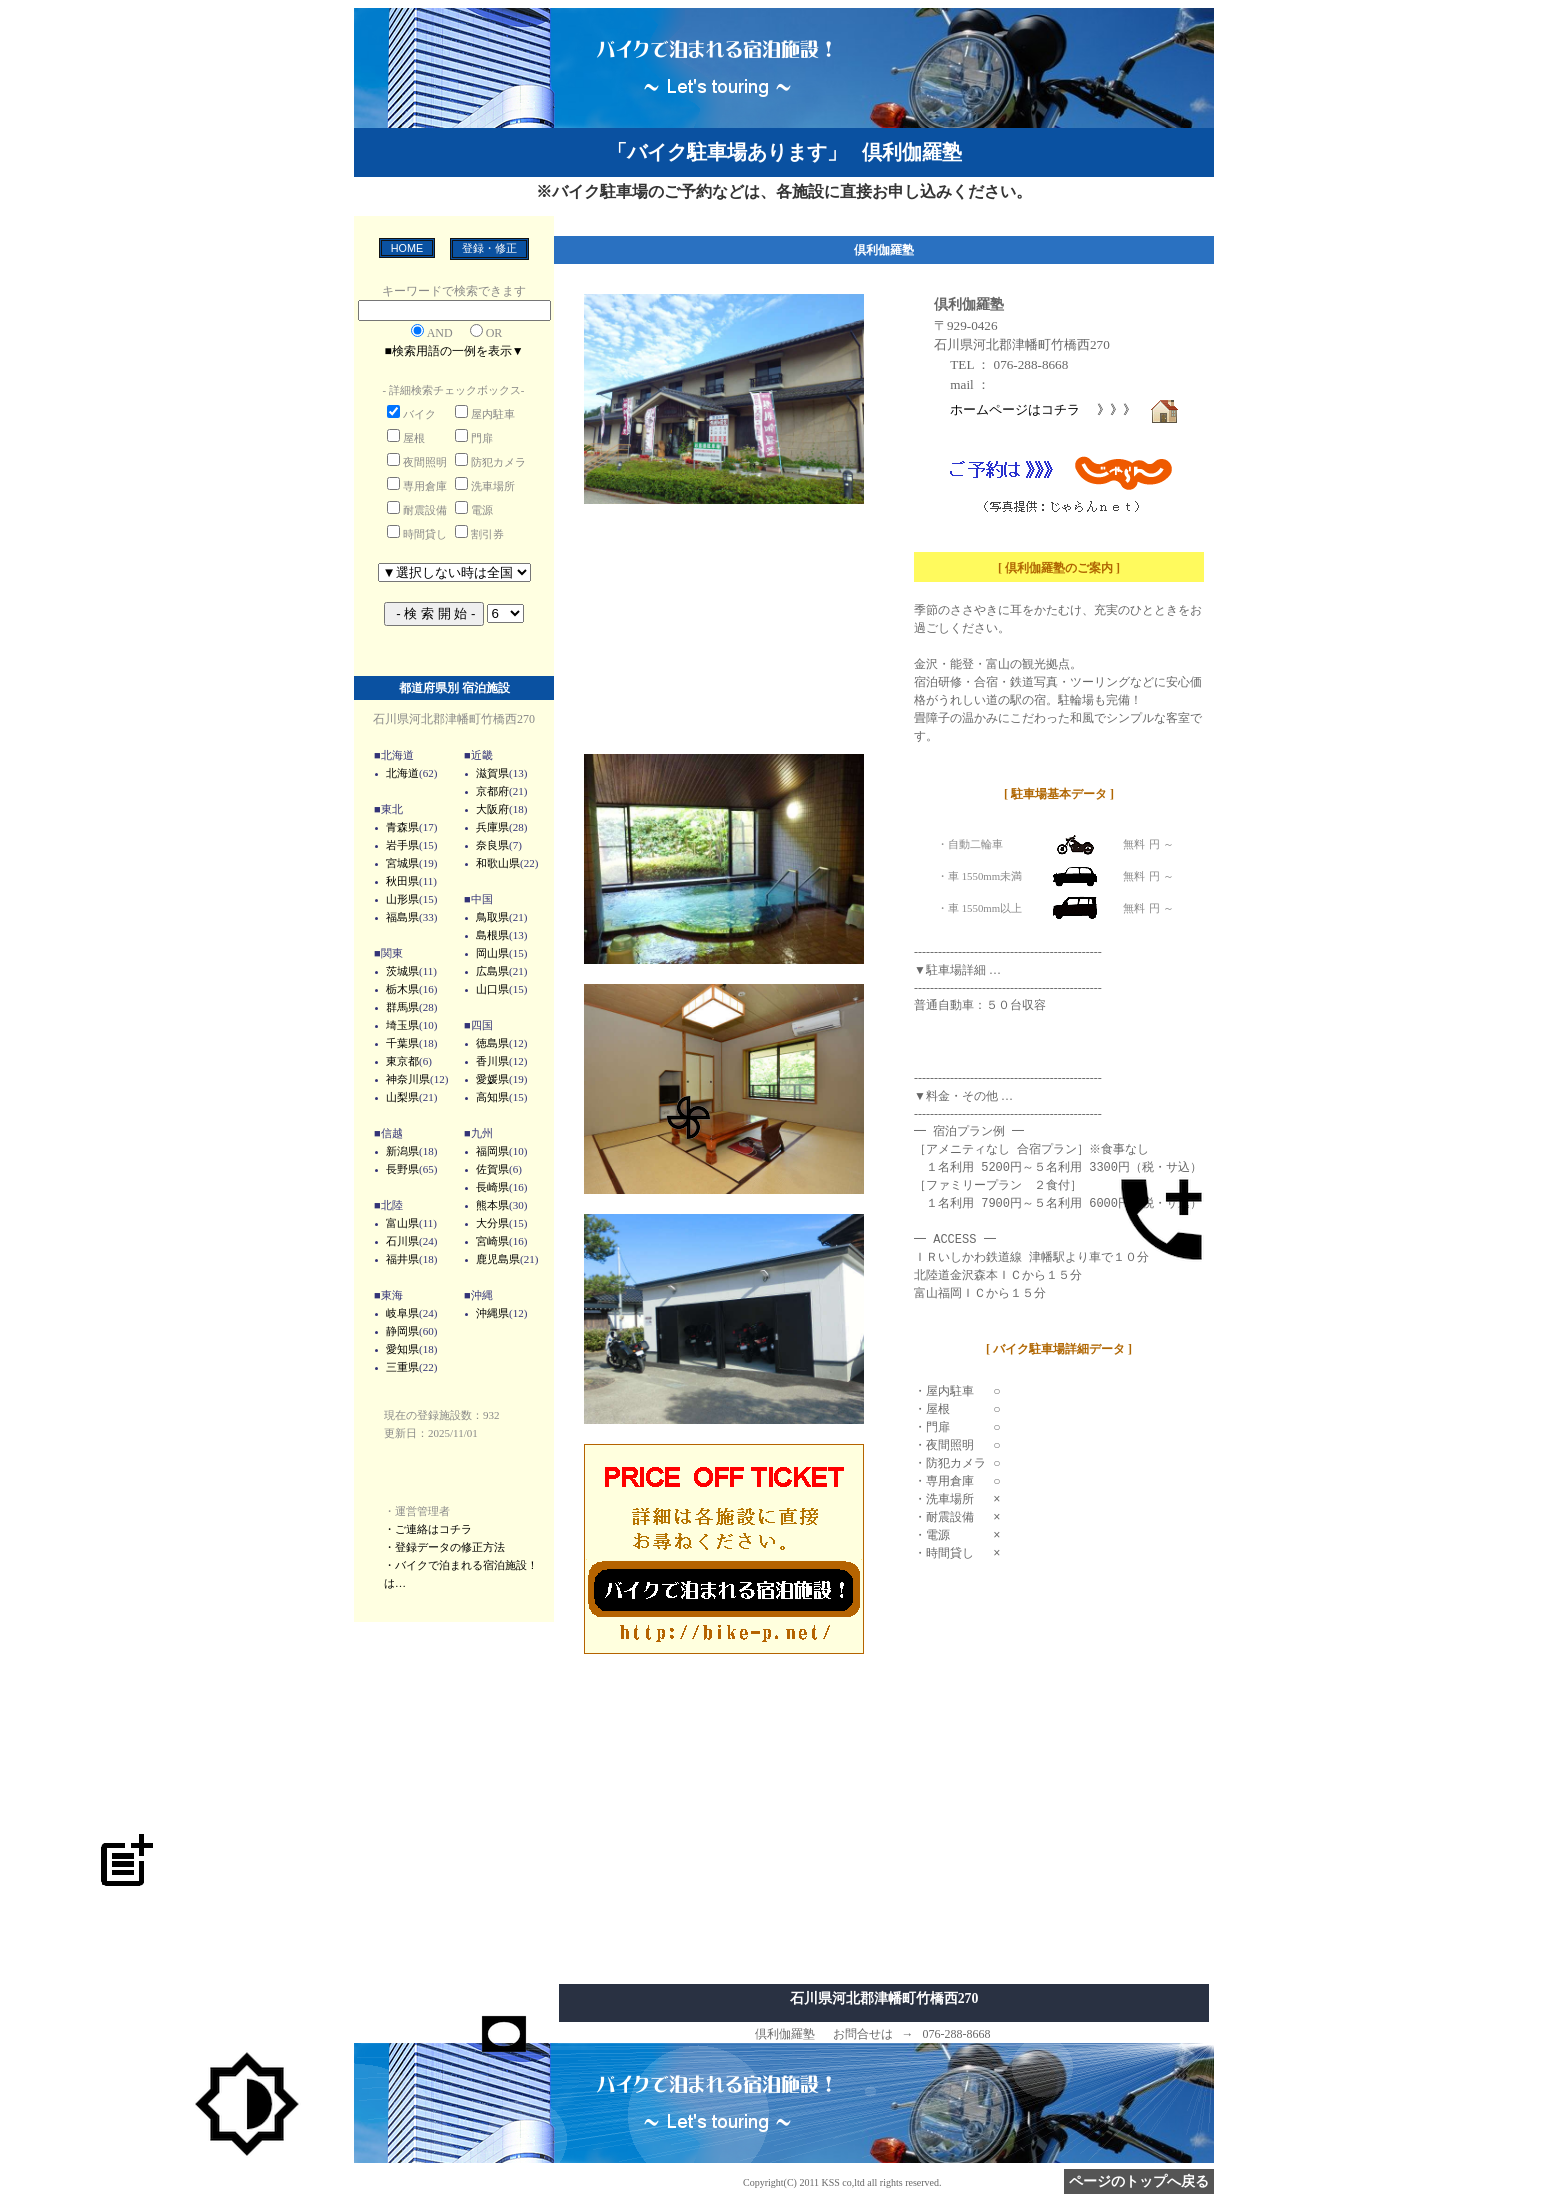  I want to click on adjust screen brightness settings, so click(247, 2104).